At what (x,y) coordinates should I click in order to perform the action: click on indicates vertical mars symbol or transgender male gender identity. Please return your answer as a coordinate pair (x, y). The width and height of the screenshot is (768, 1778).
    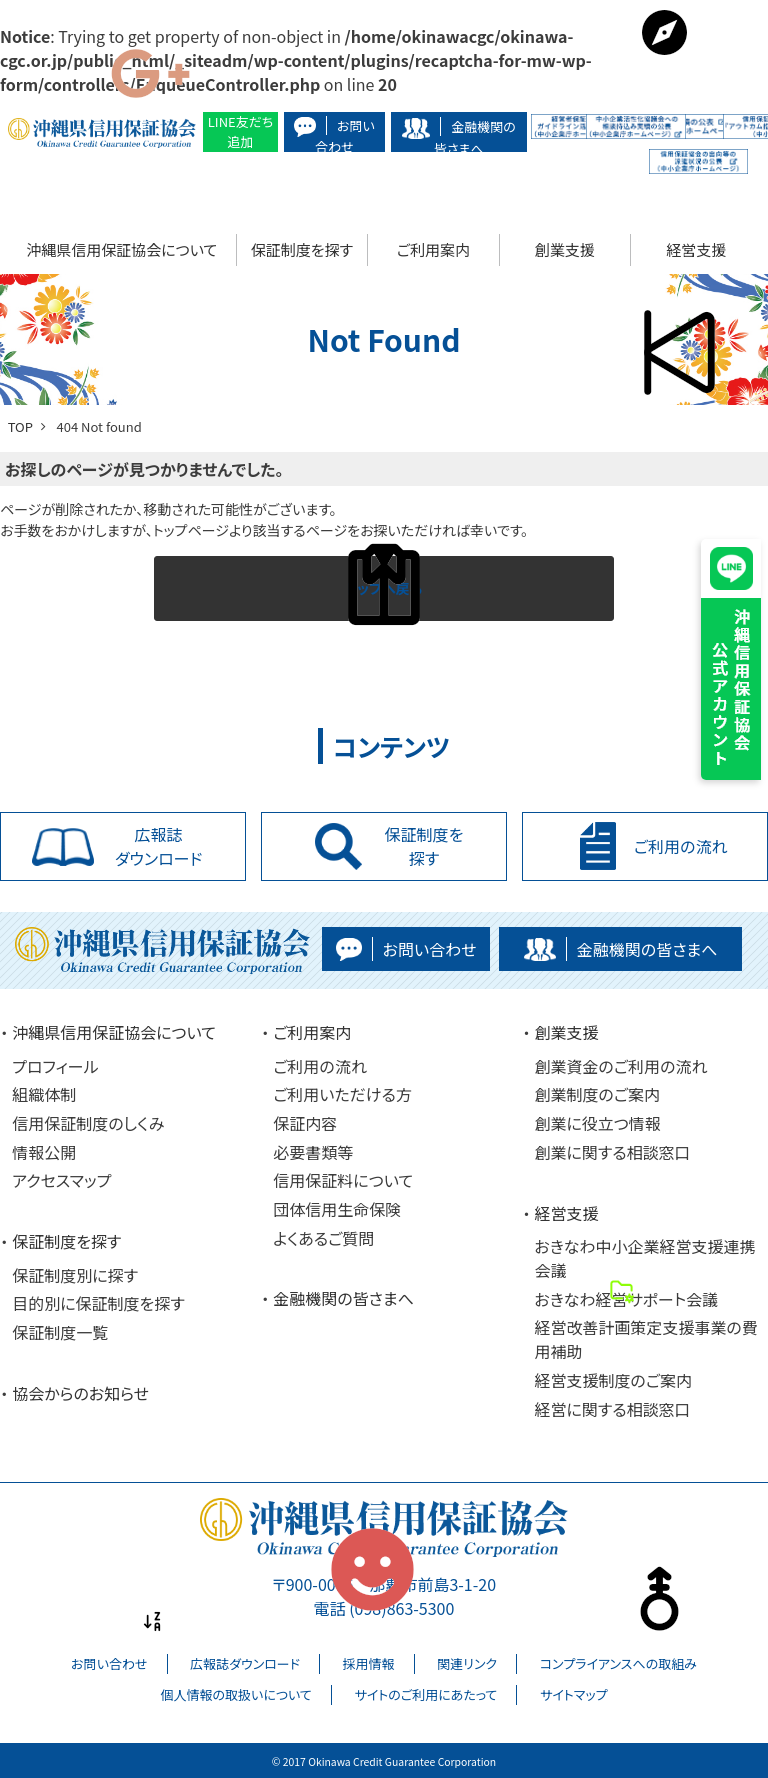
    Looking at the image, I should click on (659, 1599).